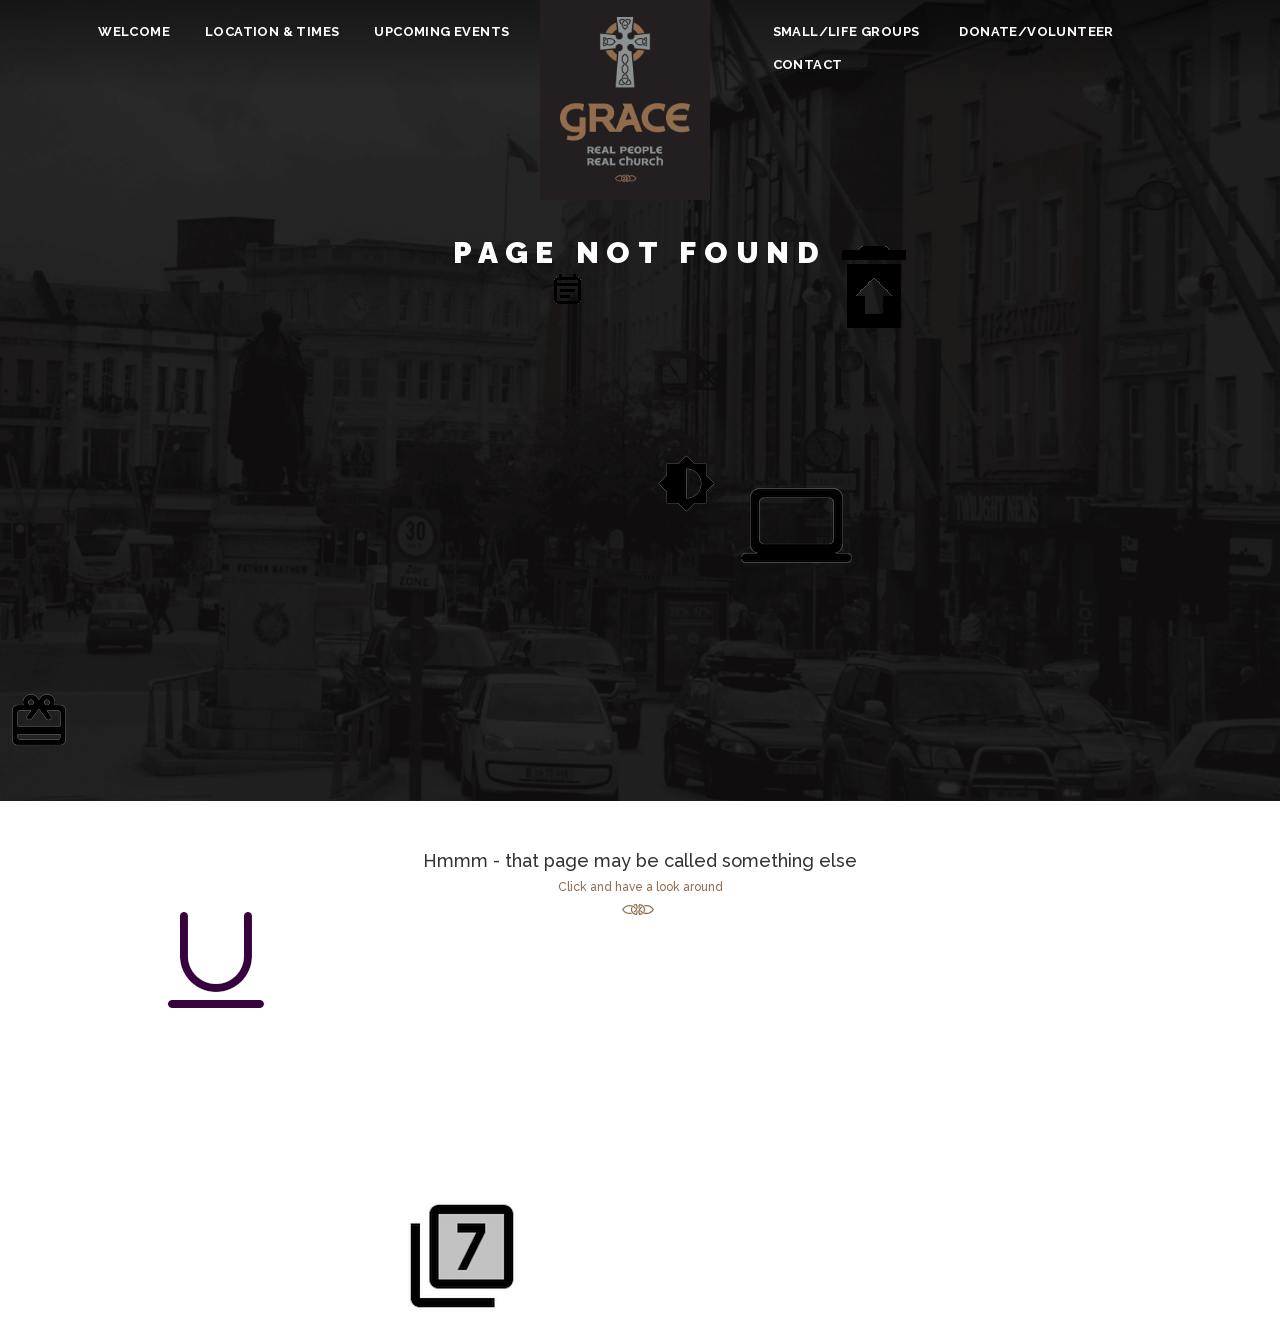 The width and height of the screenshot is (1280, 1335). I want to click on restore a deleted item from trash, so click(874, 287).